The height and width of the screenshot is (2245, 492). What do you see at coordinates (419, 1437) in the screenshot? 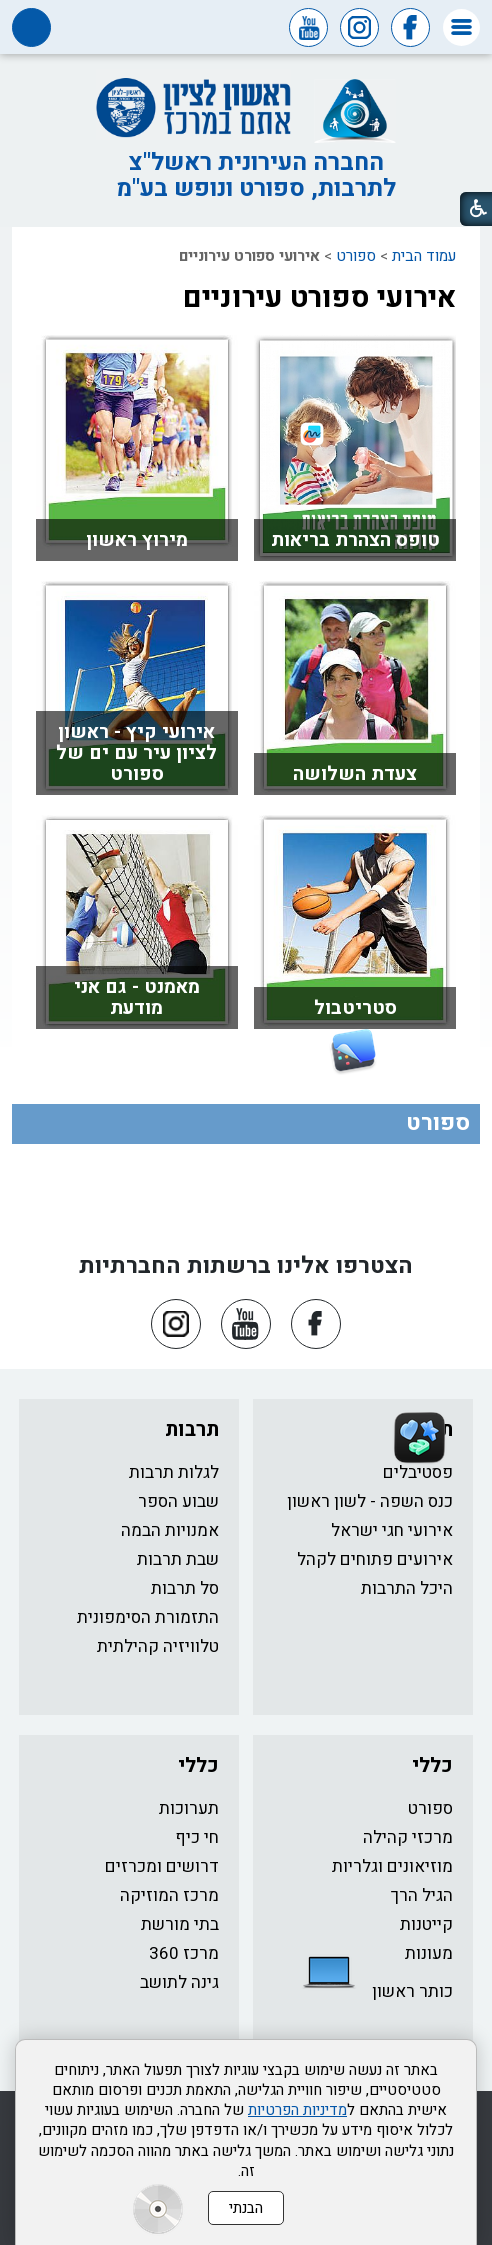
I see `open SF Symbols app to browse Apple's icon library` at bounding box center [419, 1437].